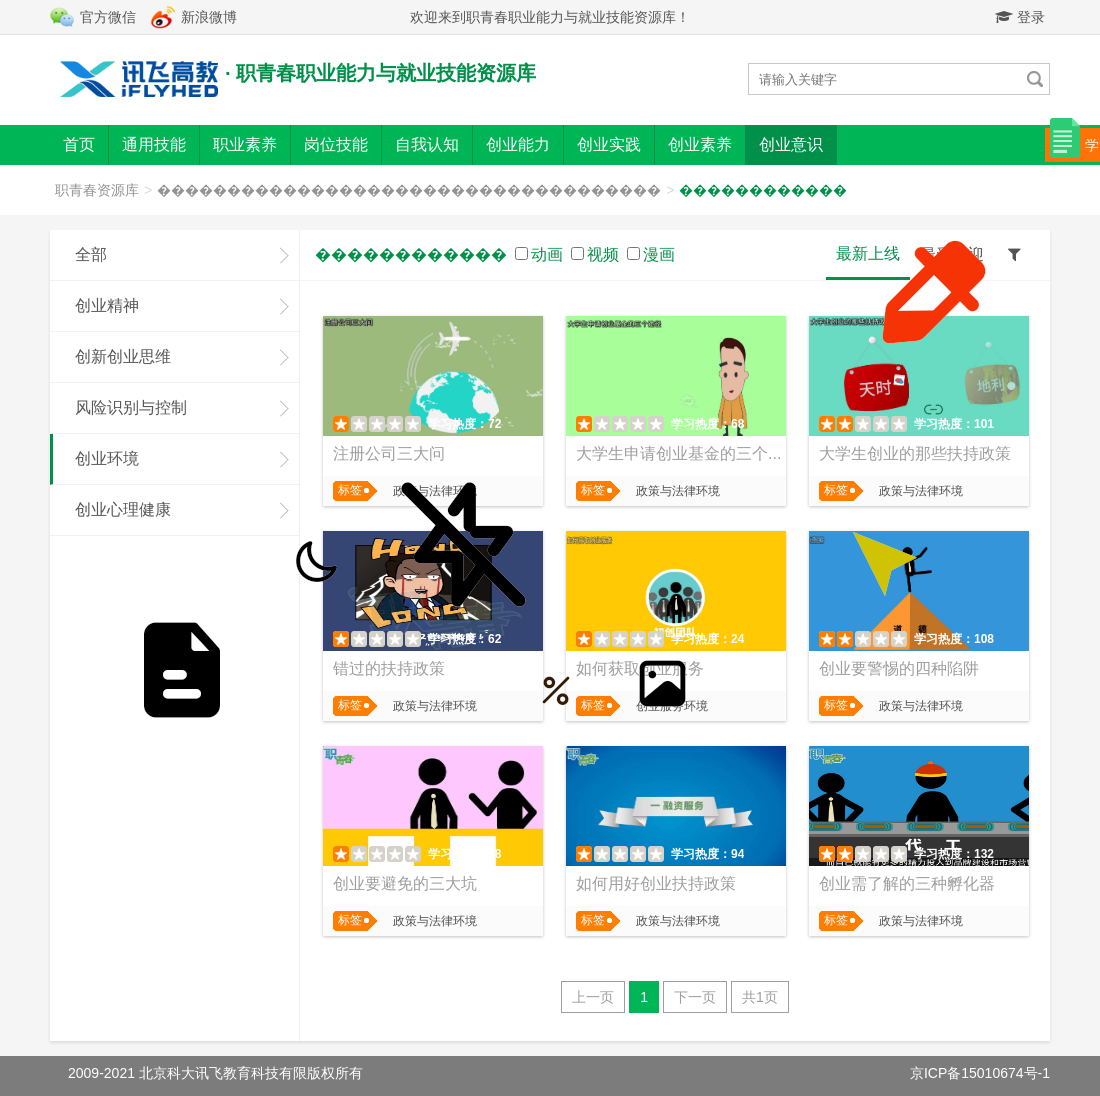  What do you see at coordinates (316, 561) in the screenshot?
I see `enable dark mode` at bounding box center [316, 561].